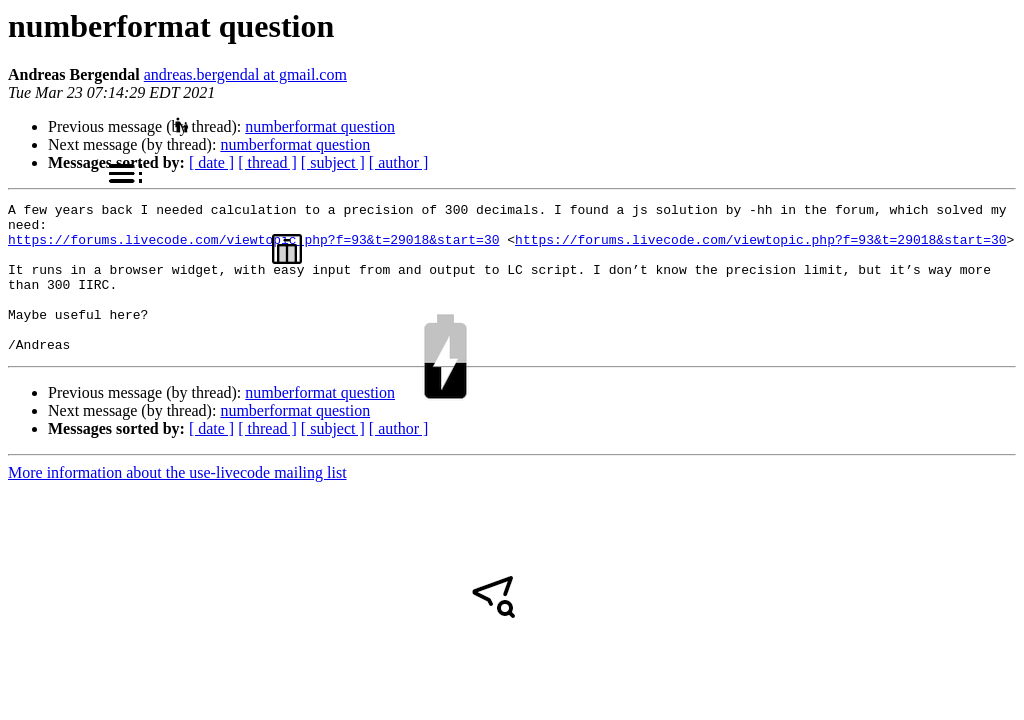  What do you see at coordinates (493, 596) in the screenshot?
I see `search for a location on the map` at bounding box center [493, 596].